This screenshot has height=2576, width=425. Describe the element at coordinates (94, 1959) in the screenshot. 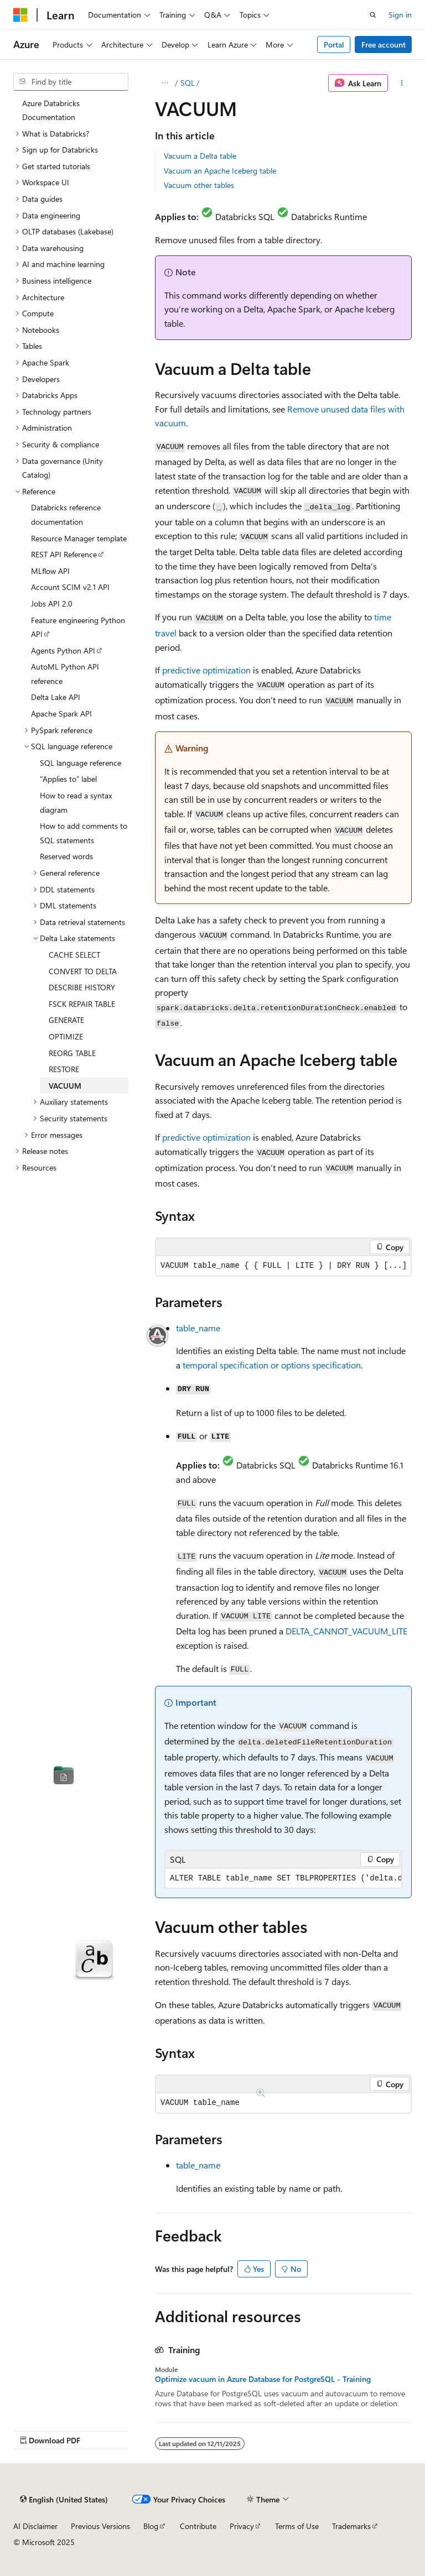

I see `adjust font settings for your desktop` at that location.